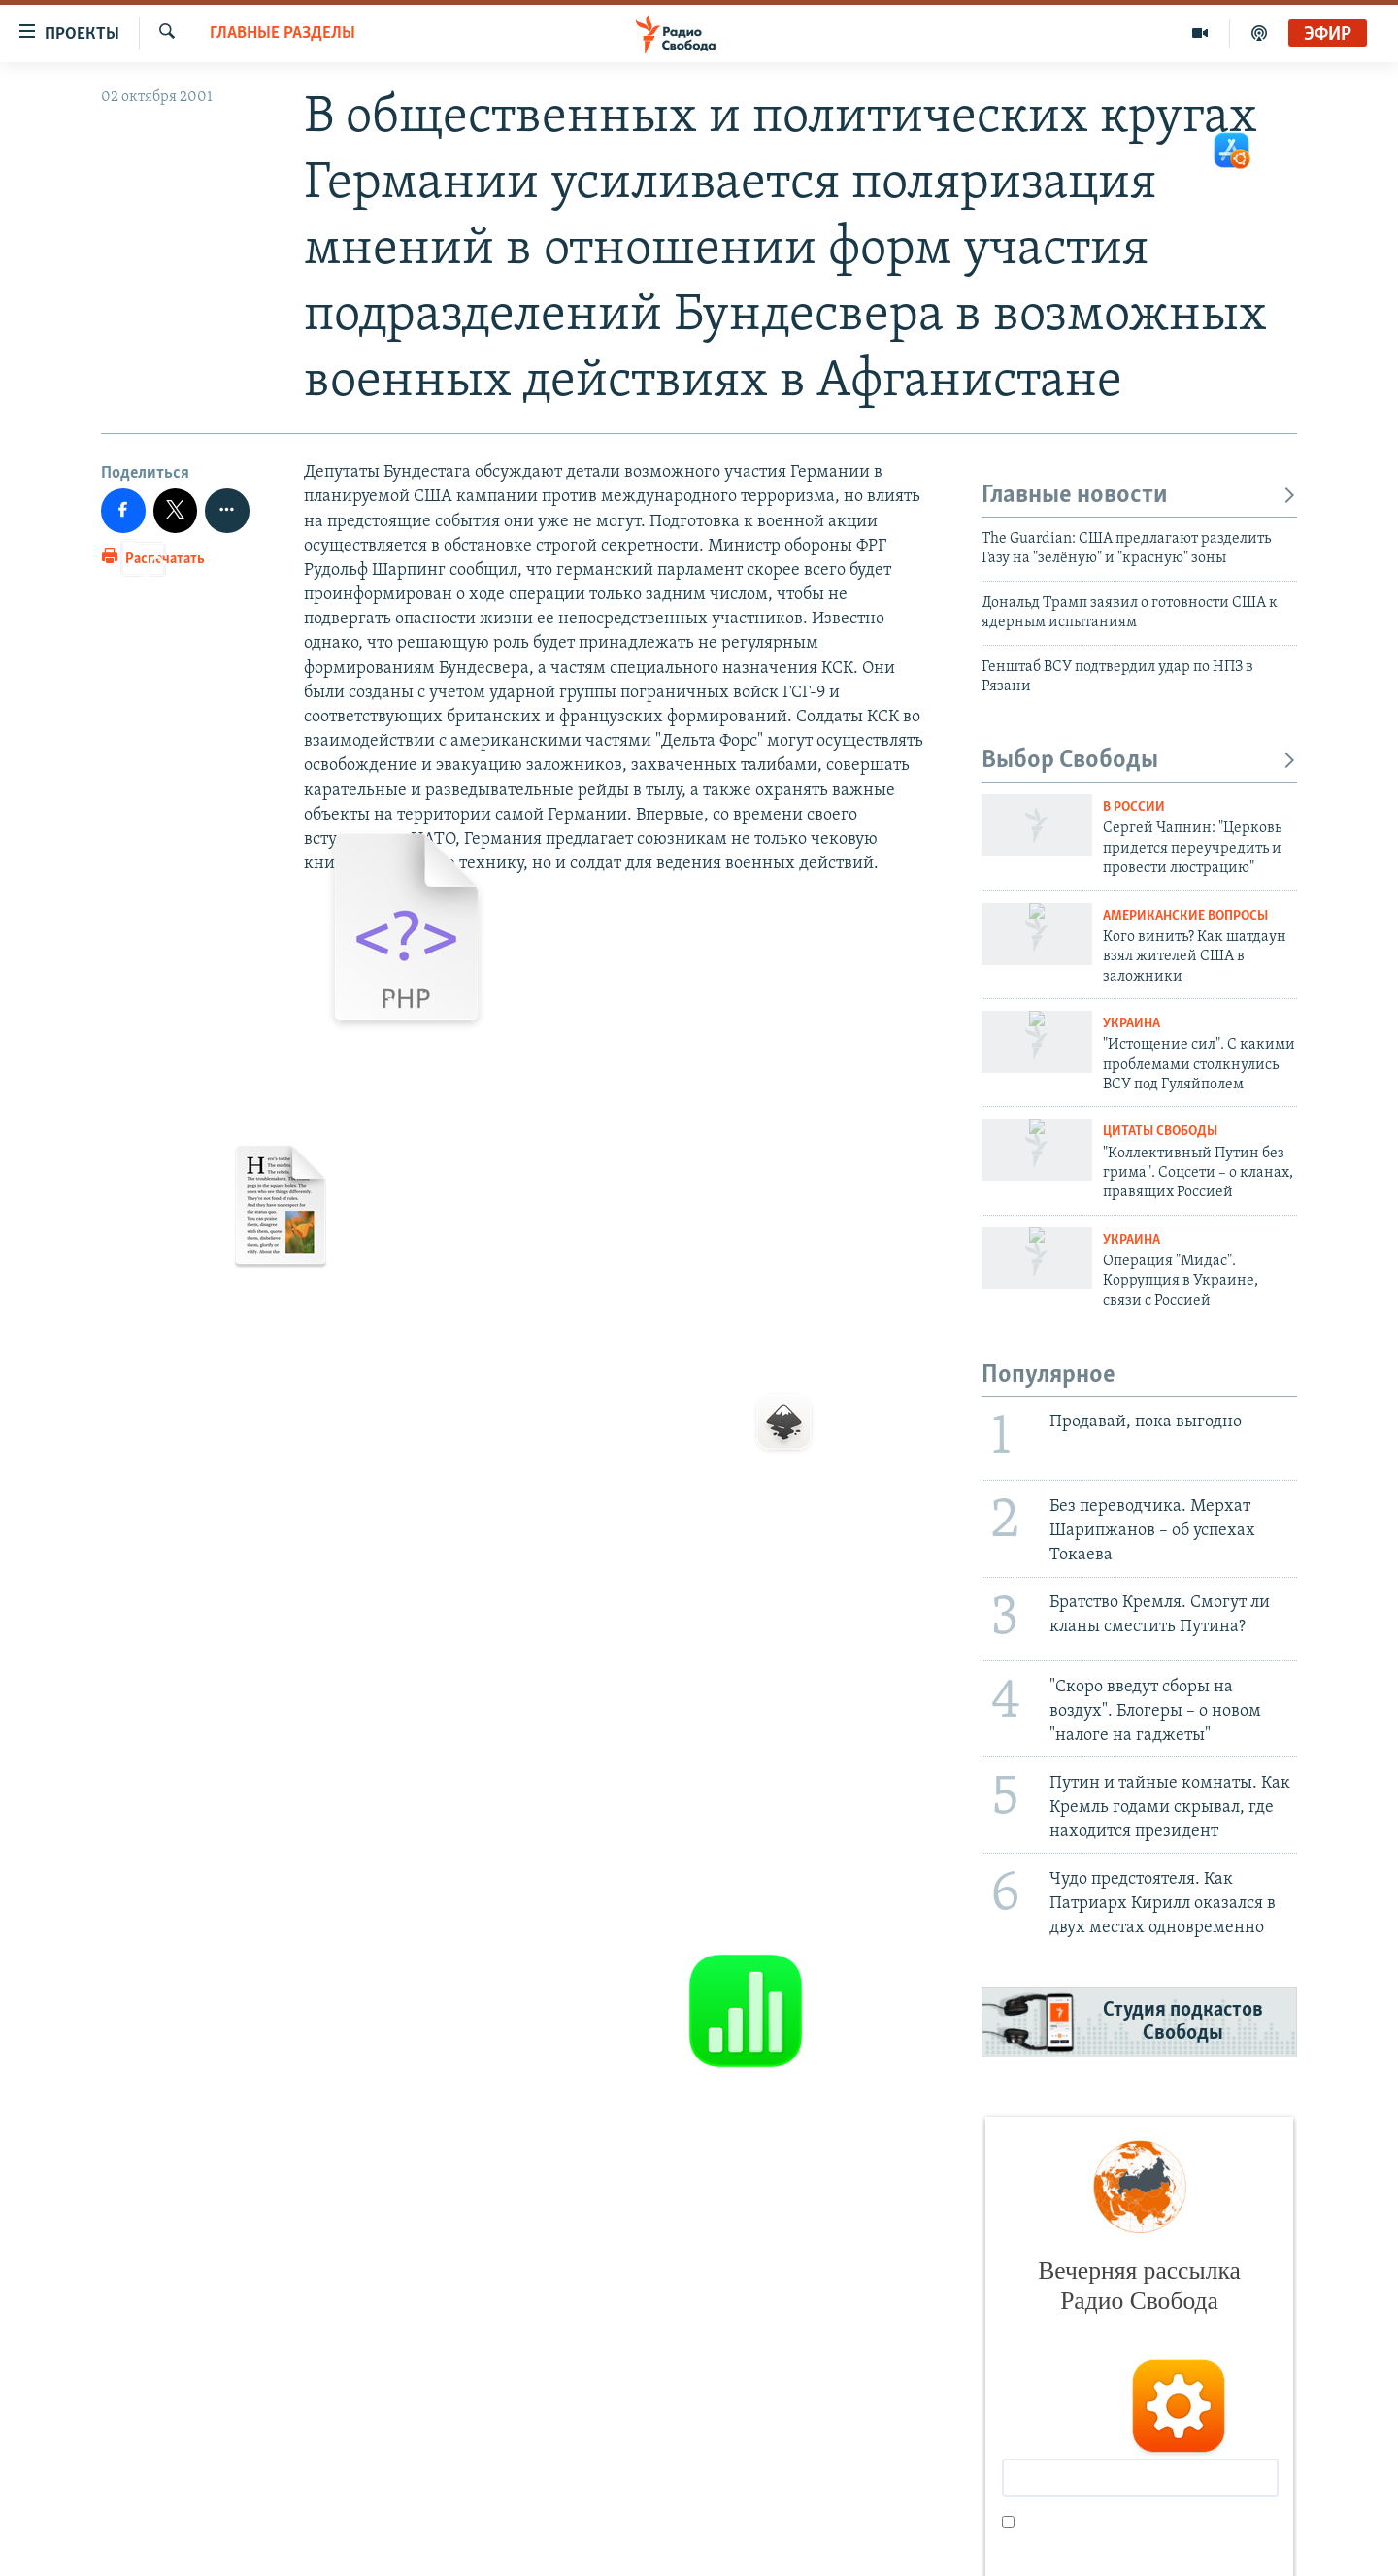  I want to click on open inkscape vector graphics editor, so click(783, 1422).